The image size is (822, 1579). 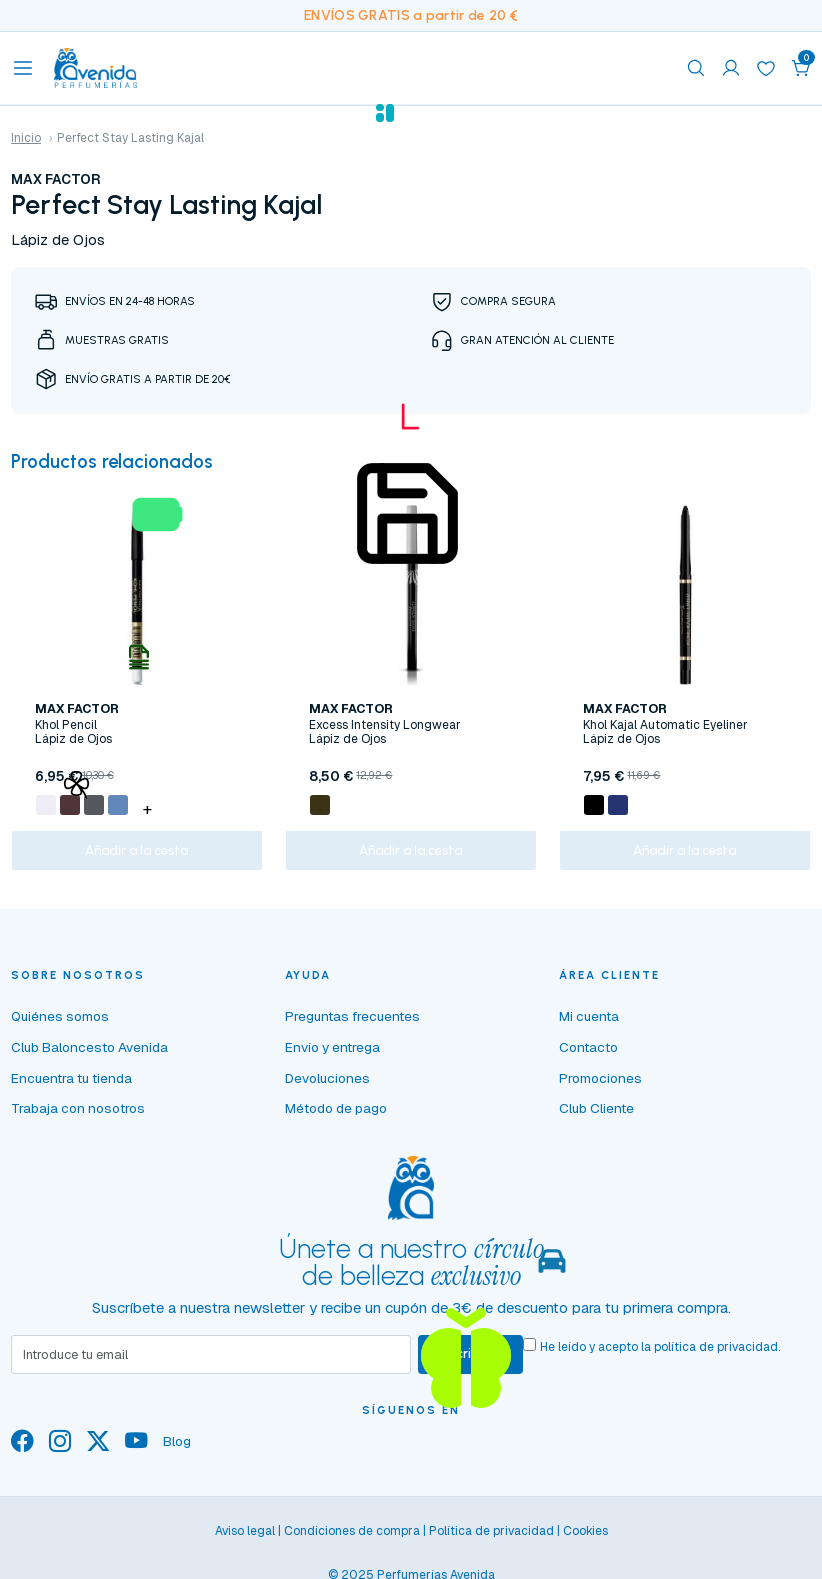 I want to click on indicates current battery level, so click(x=157, y=514).